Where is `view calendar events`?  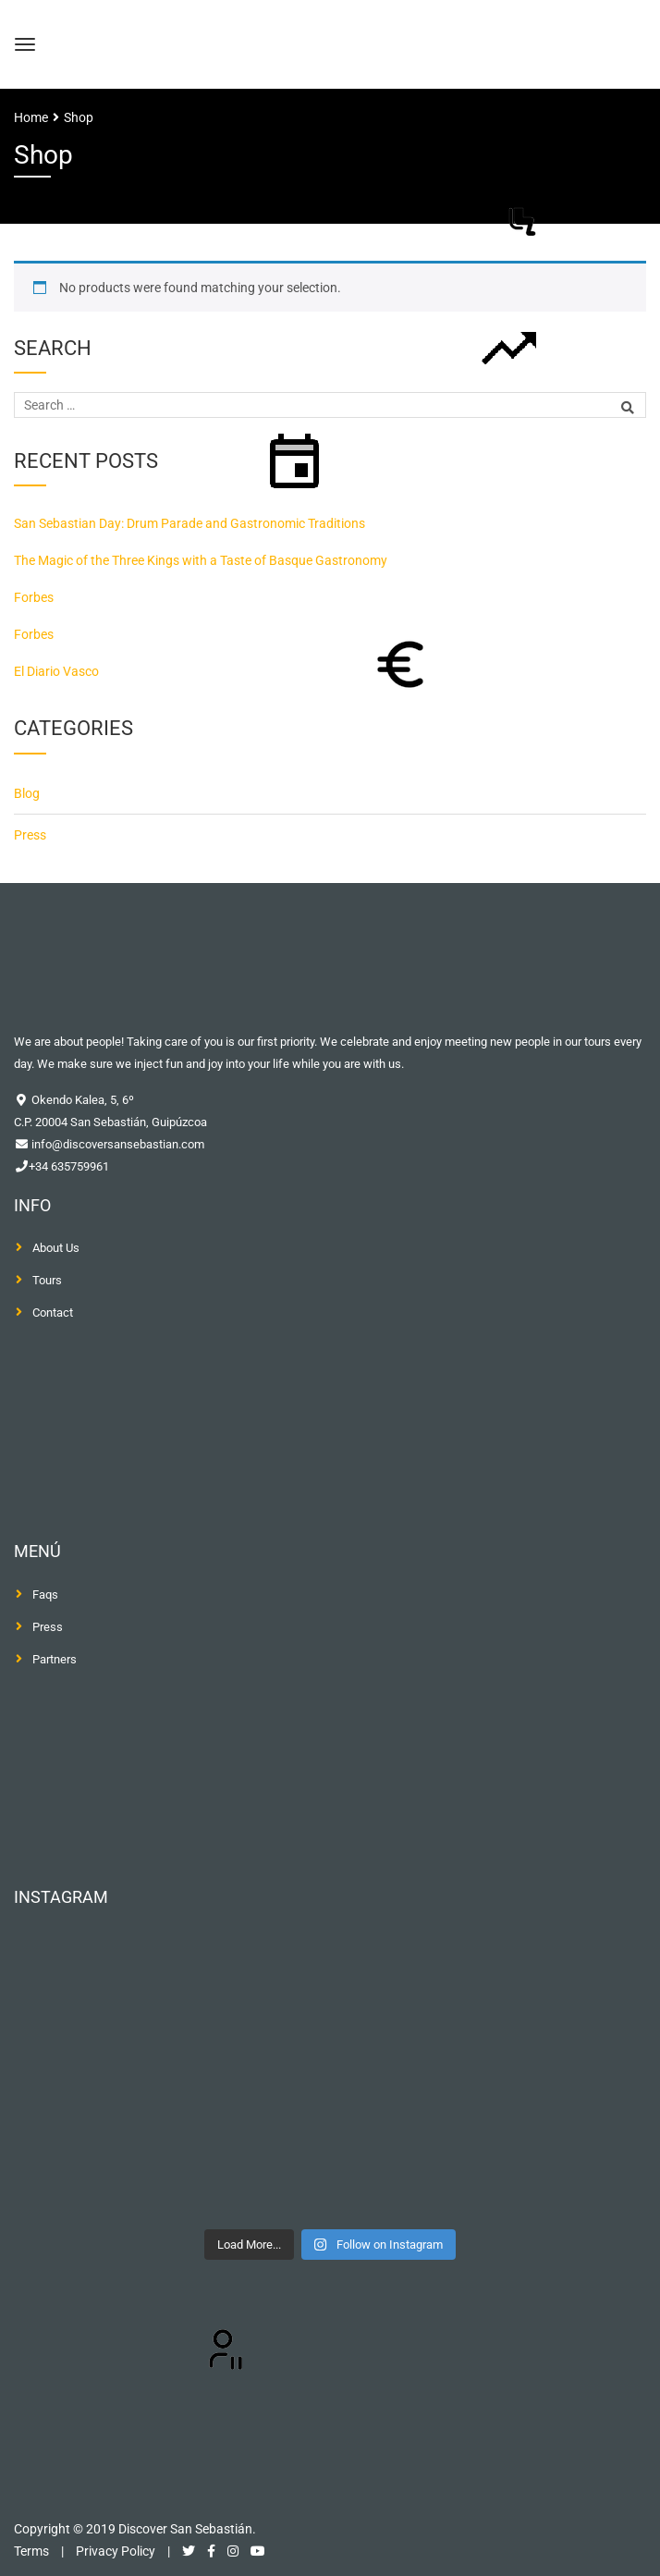 view calendar events is located at coordinates (294, 460).